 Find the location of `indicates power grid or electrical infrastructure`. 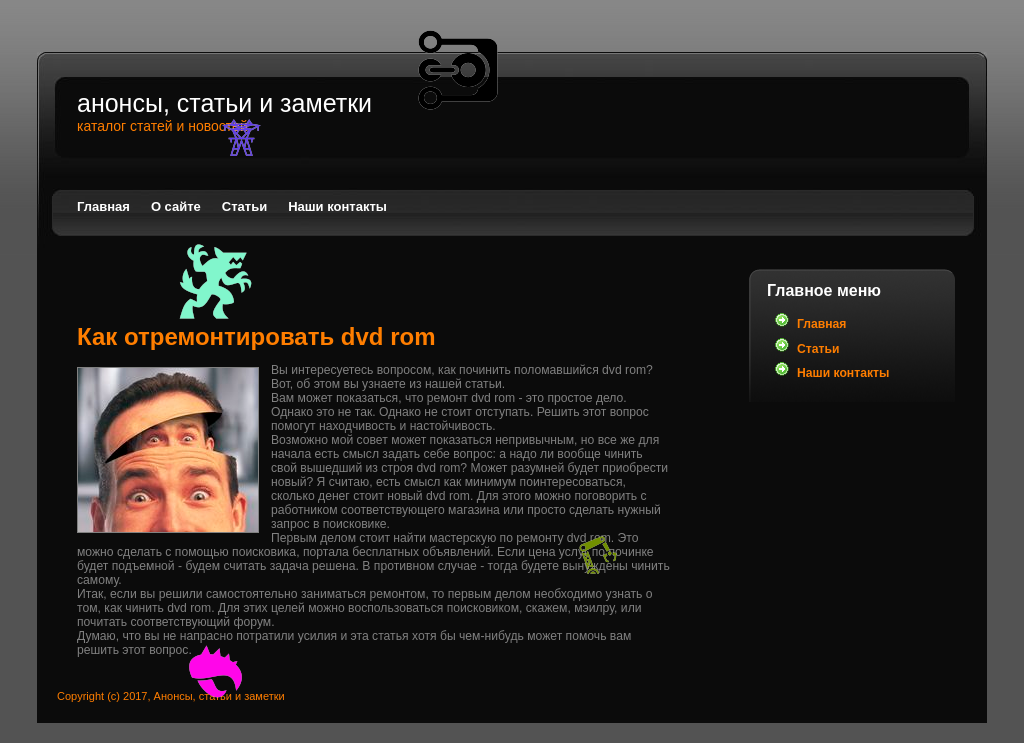

indicates power grid or electrical infrastructure is located at coordinates (241, 138).